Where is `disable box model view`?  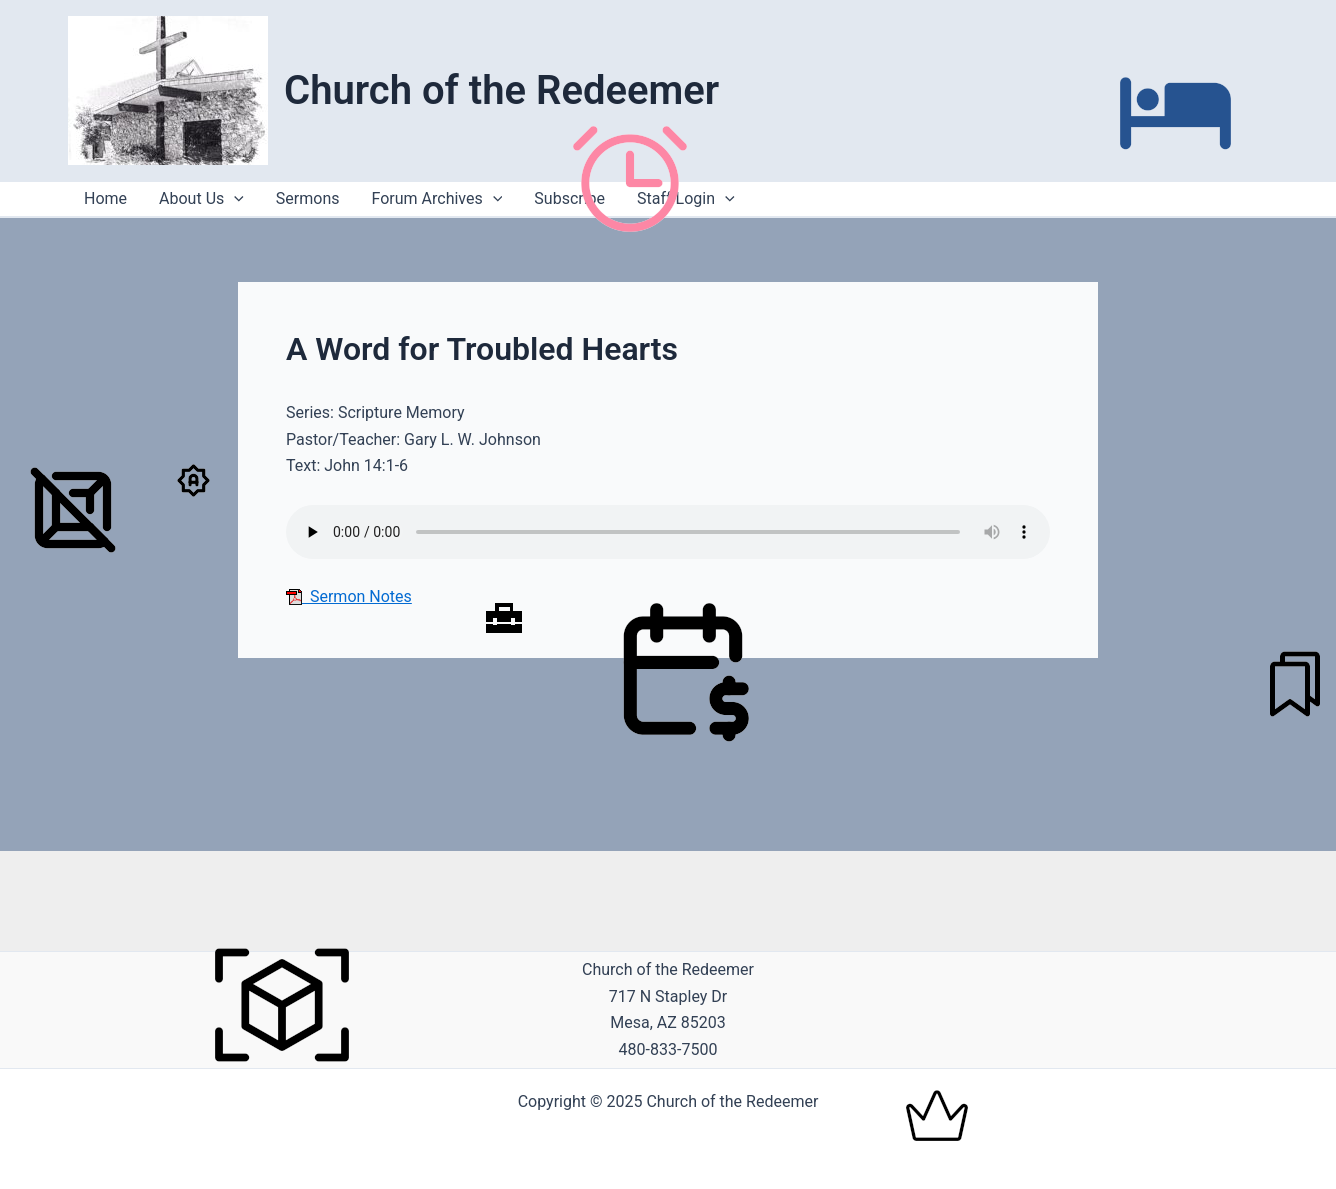
disable box model view is located at coordinates (73, 510).